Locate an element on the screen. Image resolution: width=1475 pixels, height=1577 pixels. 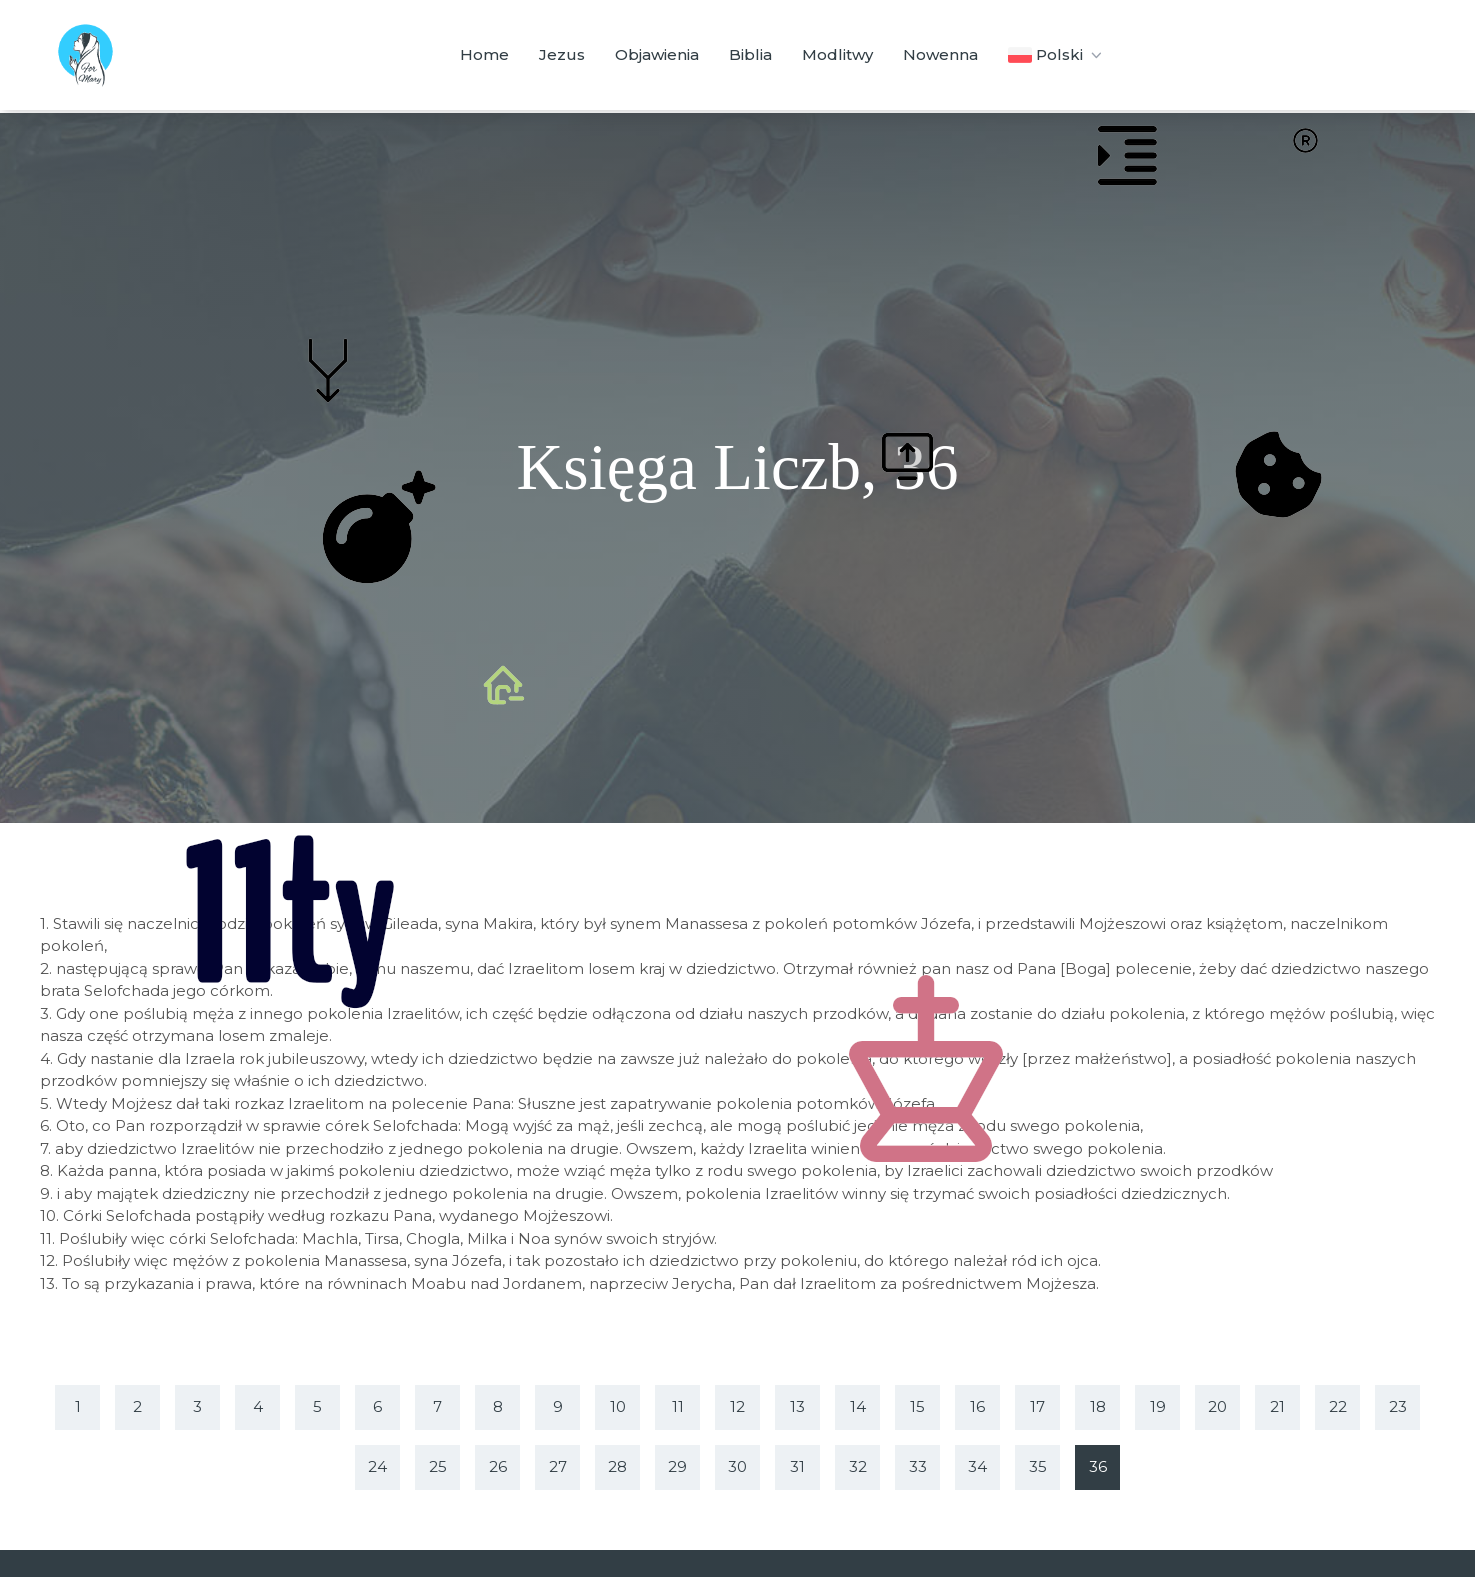
merge items or branches together is located at coordinates (328, 368).